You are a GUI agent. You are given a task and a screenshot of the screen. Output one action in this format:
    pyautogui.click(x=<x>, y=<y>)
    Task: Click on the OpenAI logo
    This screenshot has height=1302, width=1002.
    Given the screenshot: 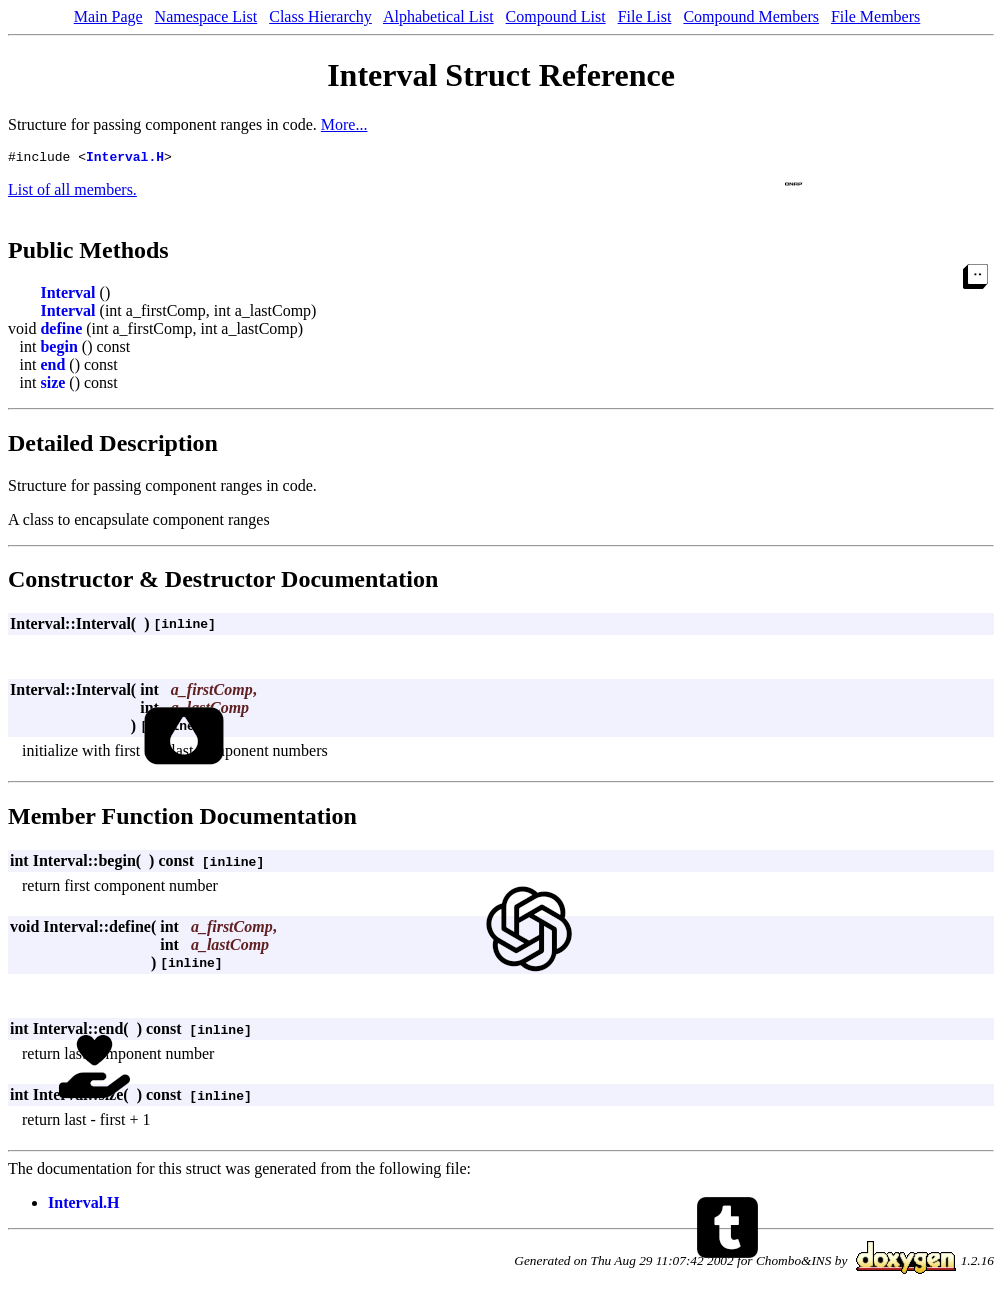 What is the action you would take?
    pyautogui.click(x=529, y=929)
    